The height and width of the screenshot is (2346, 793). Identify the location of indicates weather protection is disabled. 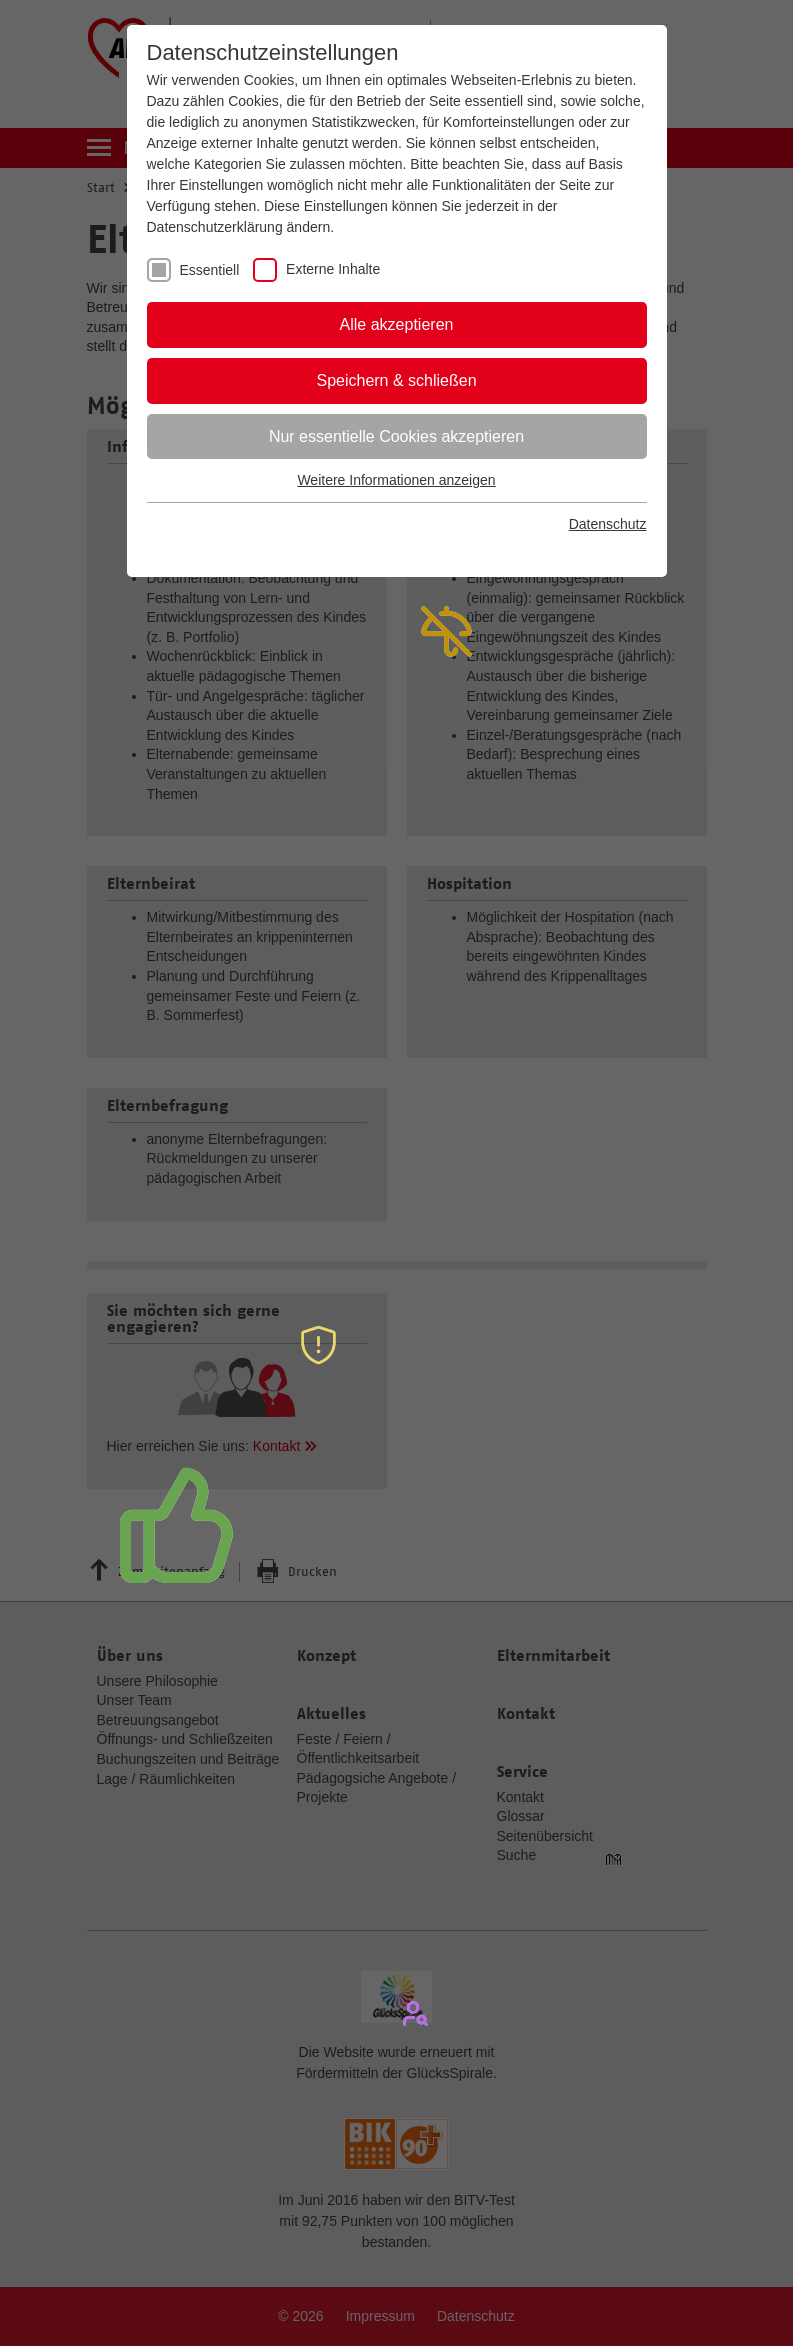
(446, 631).